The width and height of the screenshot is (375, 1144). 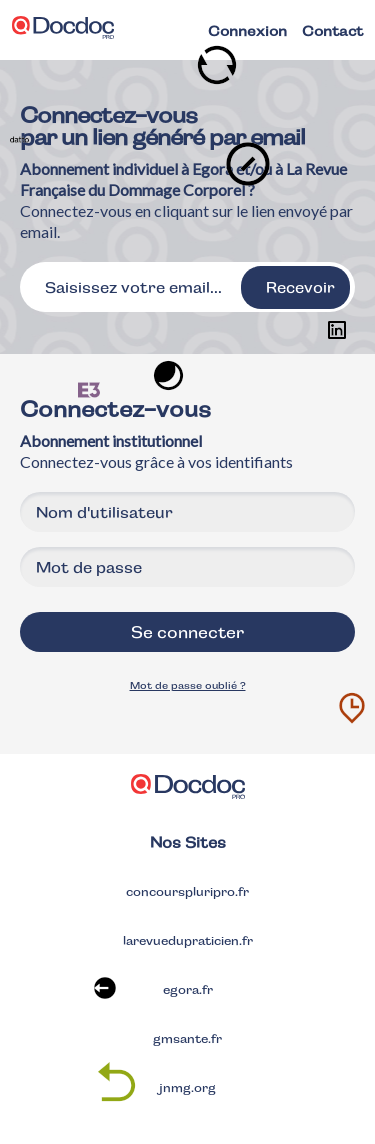 What do you see at coordinates (19, 139) in the screenshot?
I see `datto company logo` at bounding box center [19, 139].